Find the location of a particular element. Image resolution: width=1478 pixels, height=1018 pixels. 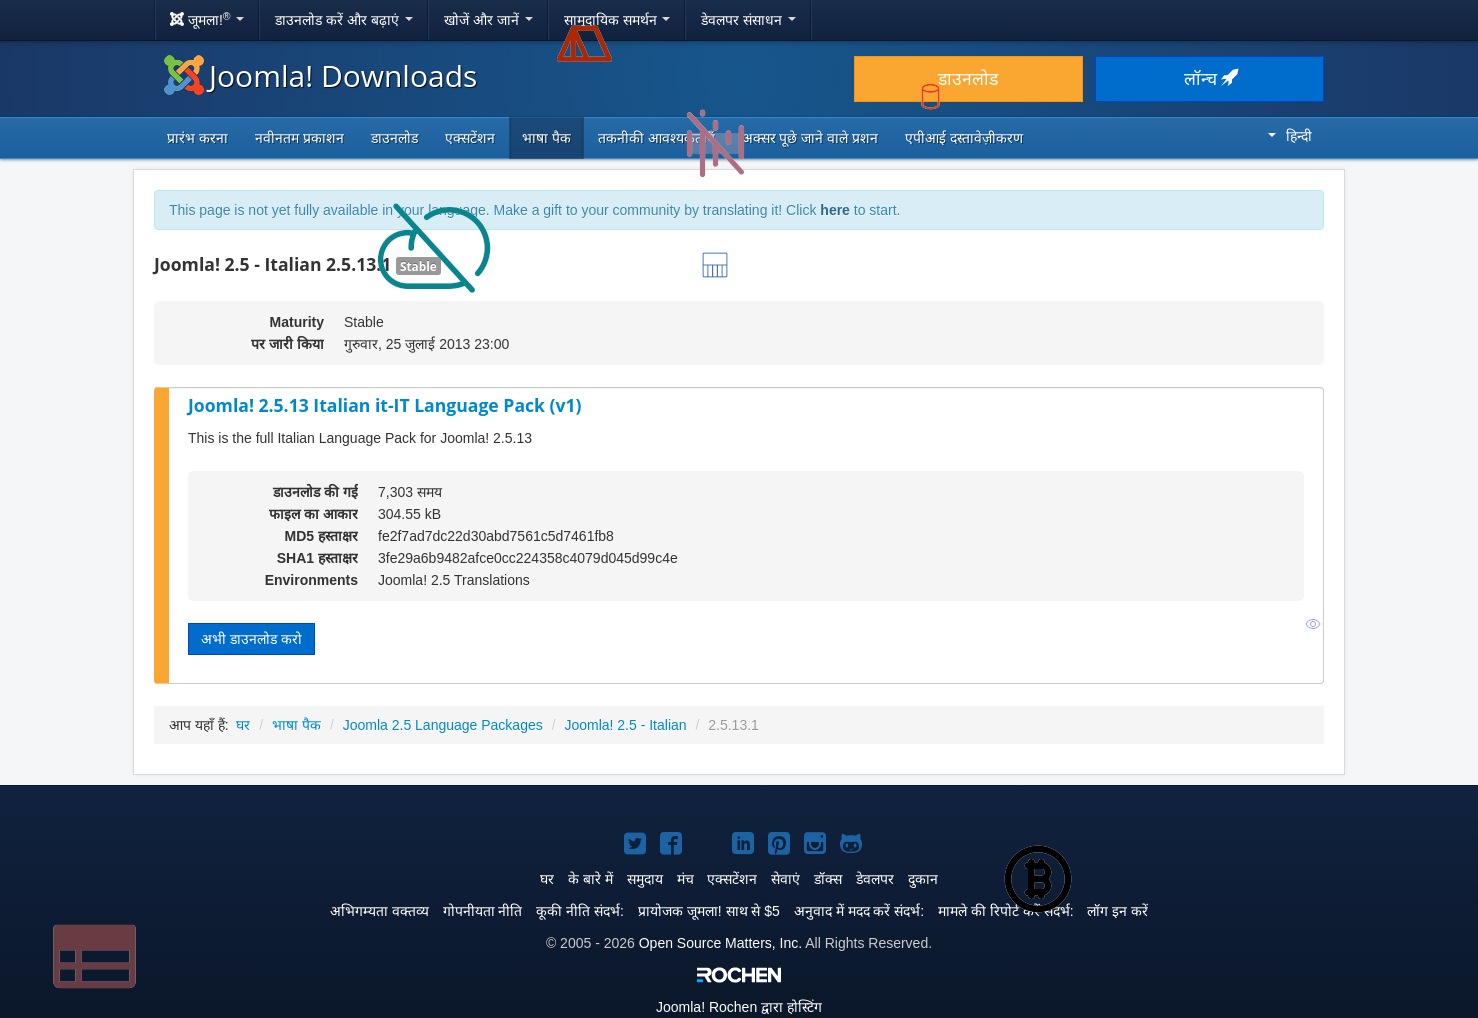

audio waveform disabled or muted is located at coordinates (715, 143).